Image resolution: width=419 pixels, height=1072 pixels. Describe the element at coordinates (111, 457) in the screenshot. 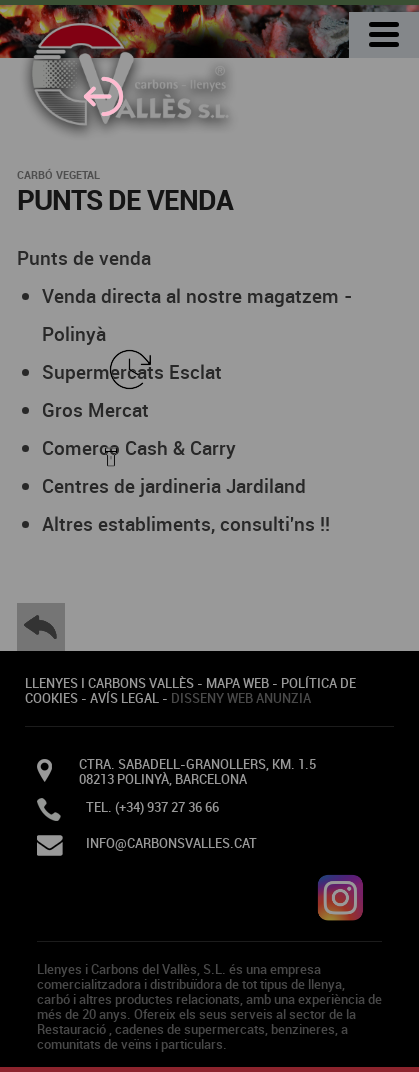

I see `toggle flashlight on or off` at that location.